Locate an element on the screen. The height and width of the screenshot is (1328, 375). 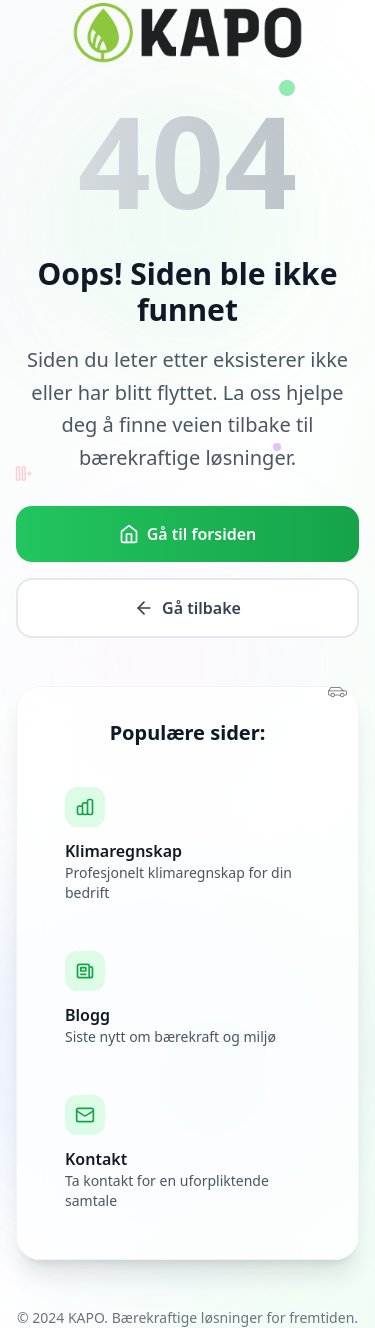
add a new column to the right is located at coordinates (22, 473).